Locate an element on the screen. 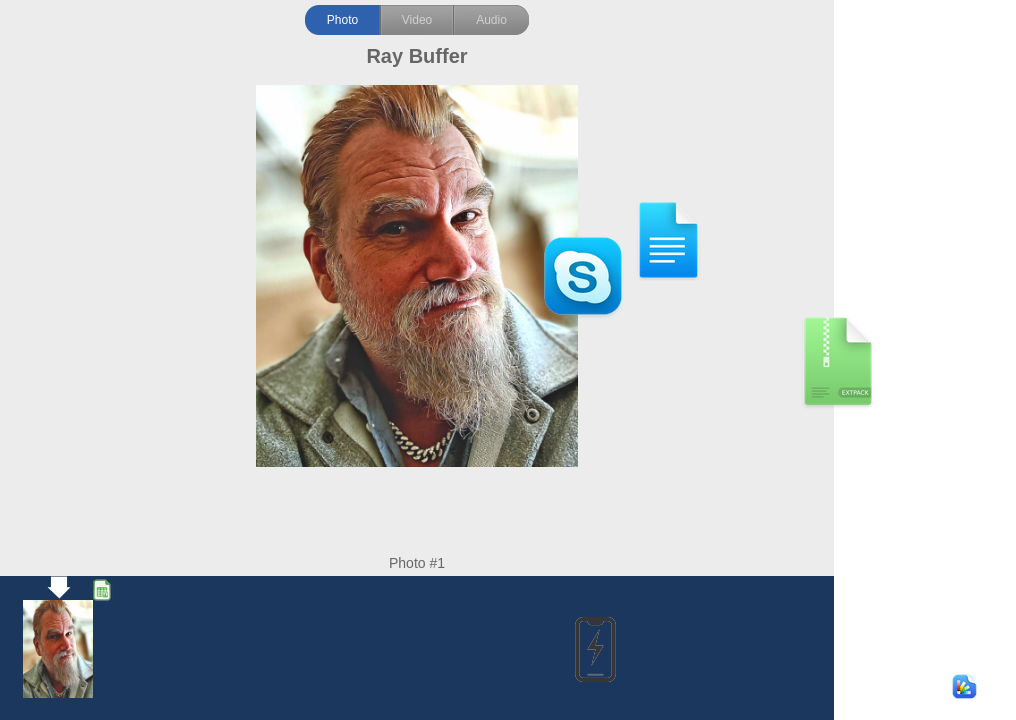 The height and width of the screenshot is (720, 1016). virtualbox extension pack file is located at coordinates (838, 363).